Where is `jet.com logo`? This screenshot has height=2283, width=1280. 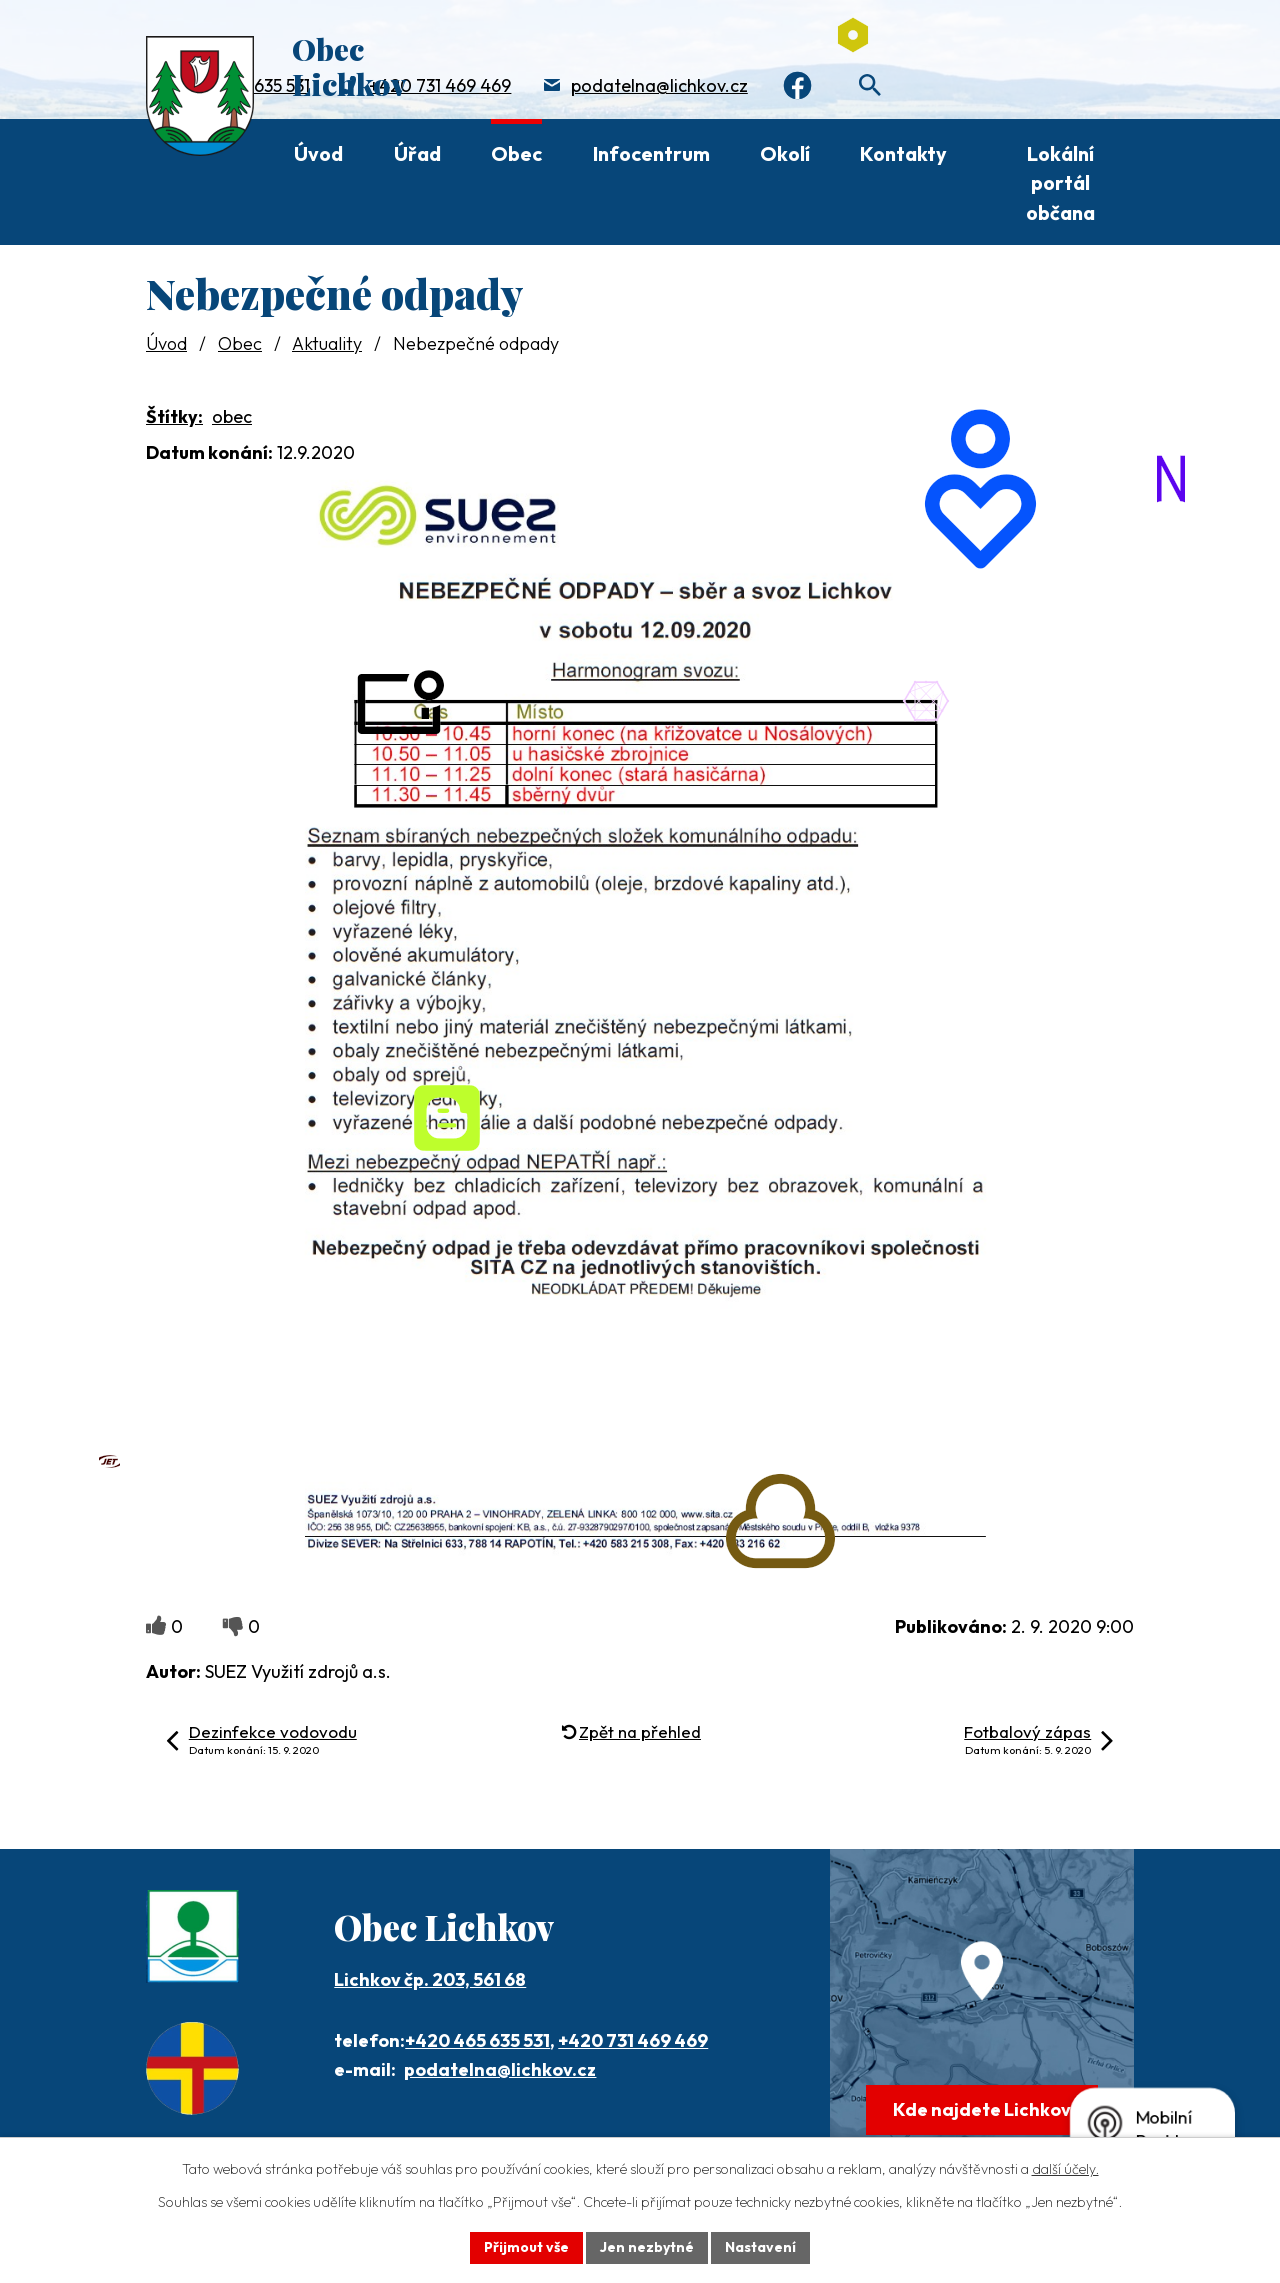
jet.com logo is located at coordinates (109, 1461).